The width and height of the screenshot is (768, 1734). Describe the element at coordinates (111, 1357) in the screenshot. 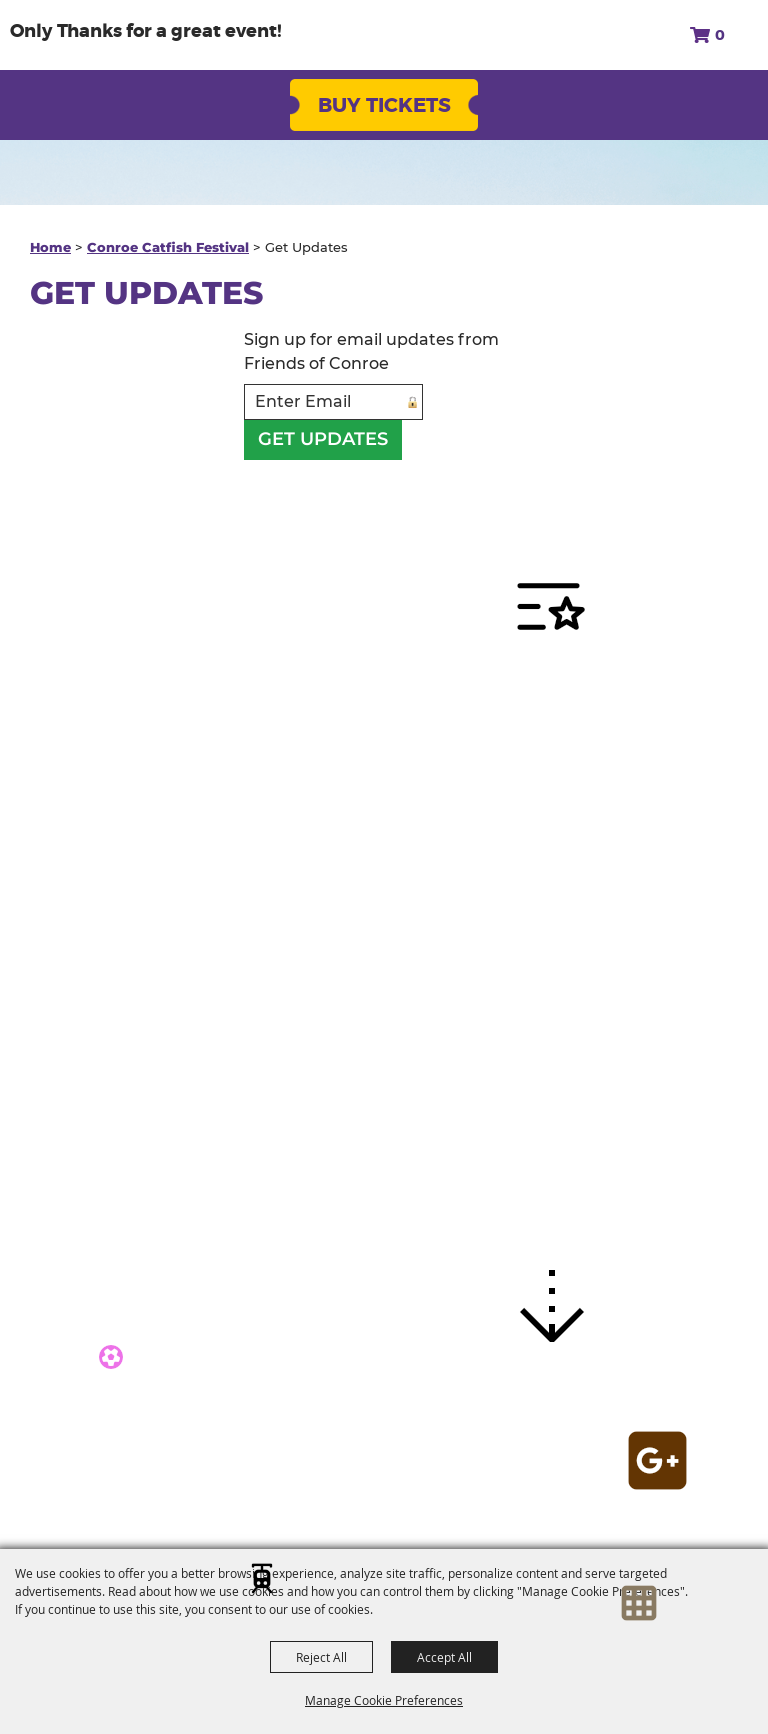

I see `access sports or football content` at that location.